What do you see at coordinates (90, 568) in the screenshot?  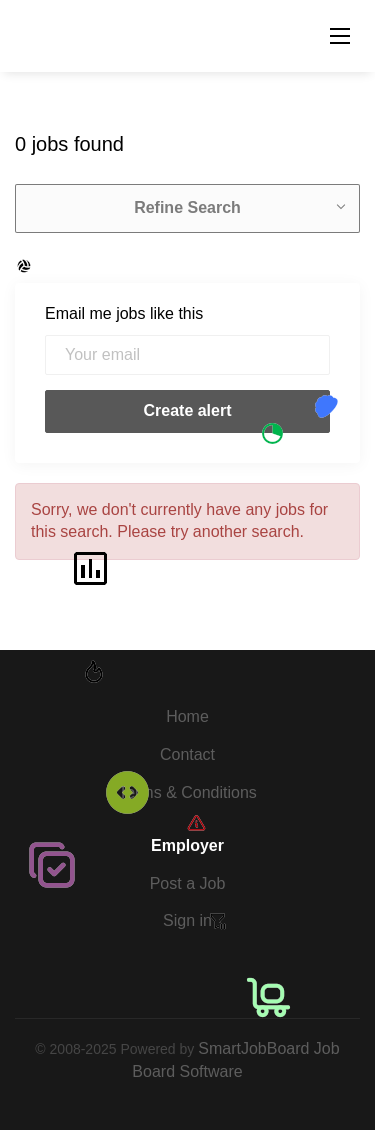 I see `view analytics and reports` at bounding box center [90, 568].